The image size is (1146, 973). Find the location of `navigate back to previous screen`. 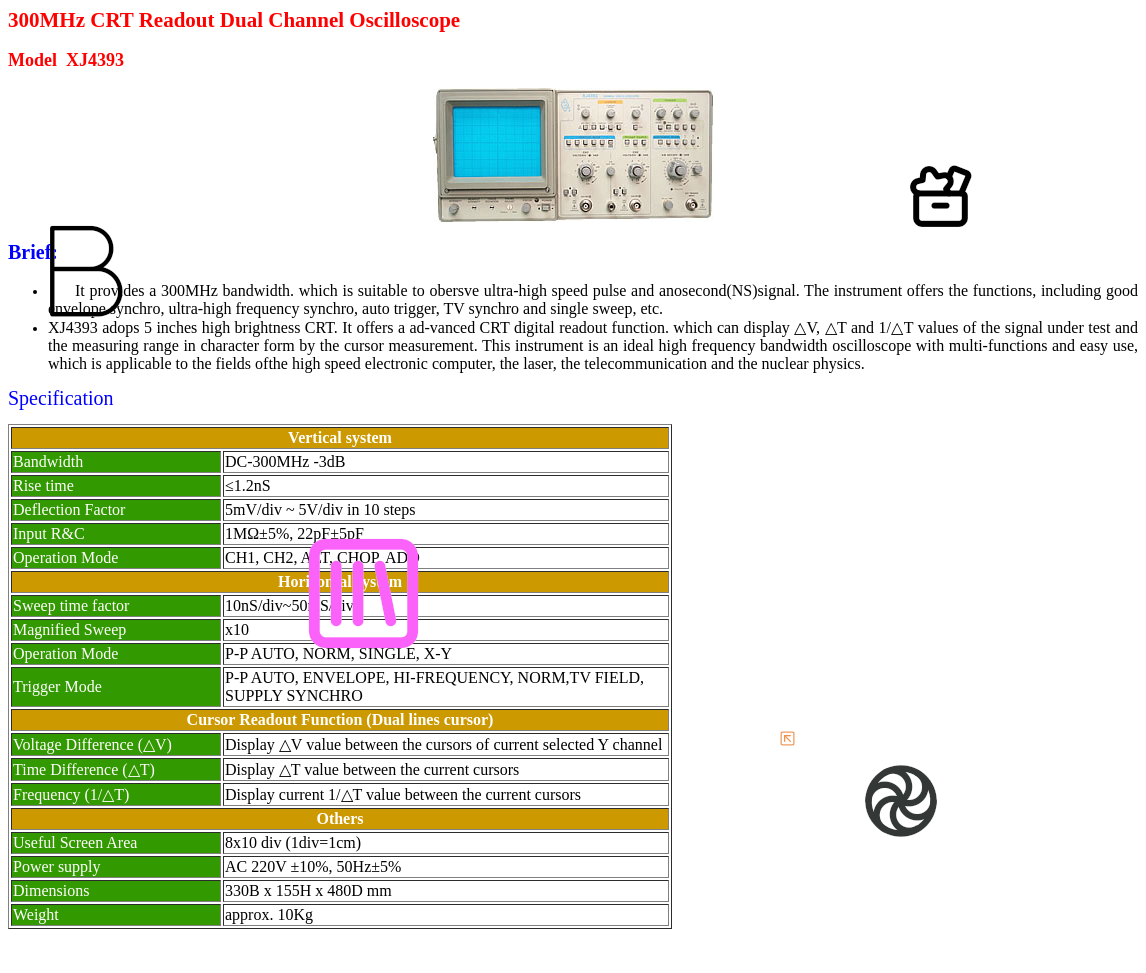

navigate back to previous screen is located at coordinates (787, 738).